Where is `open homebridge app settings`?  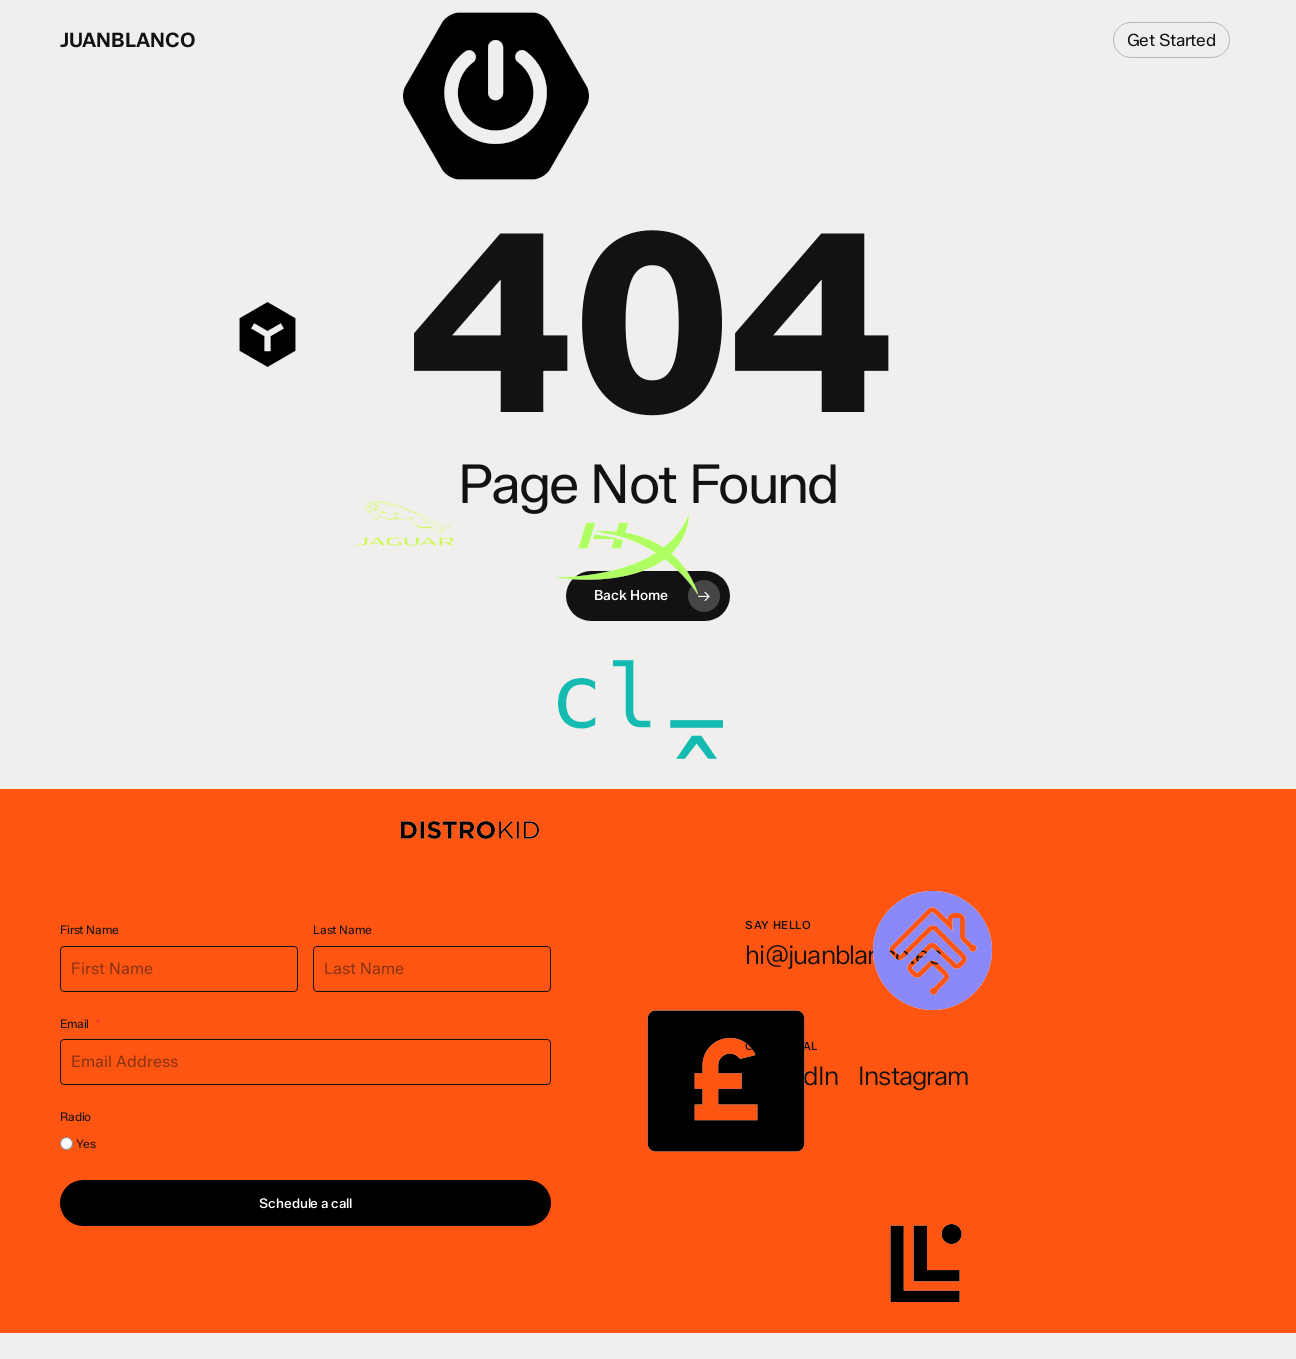 open homebridge app settings is located at coordinates (932, 950).